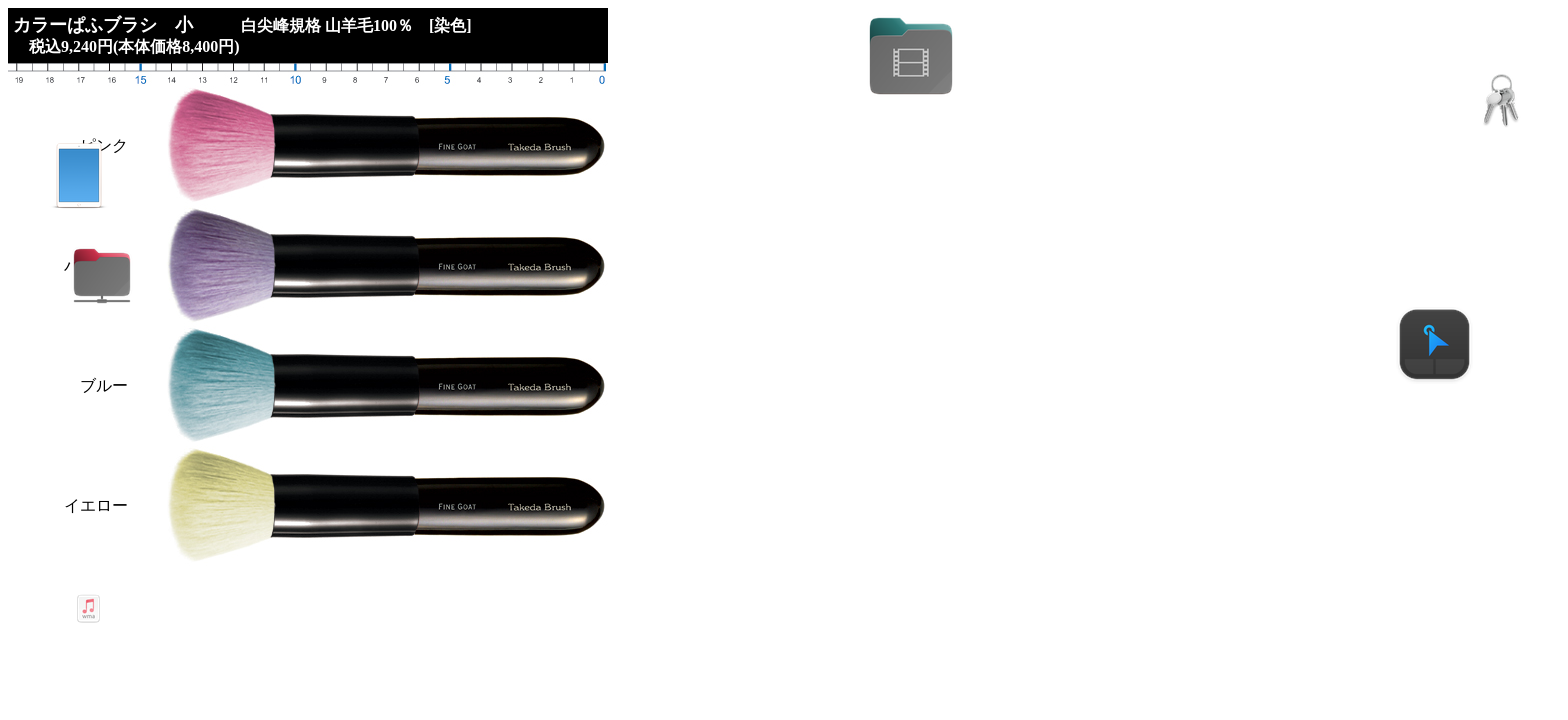  Describe the element at coordinates (1501, 101) in the screenshot. I see `access account and login settings` at that location.